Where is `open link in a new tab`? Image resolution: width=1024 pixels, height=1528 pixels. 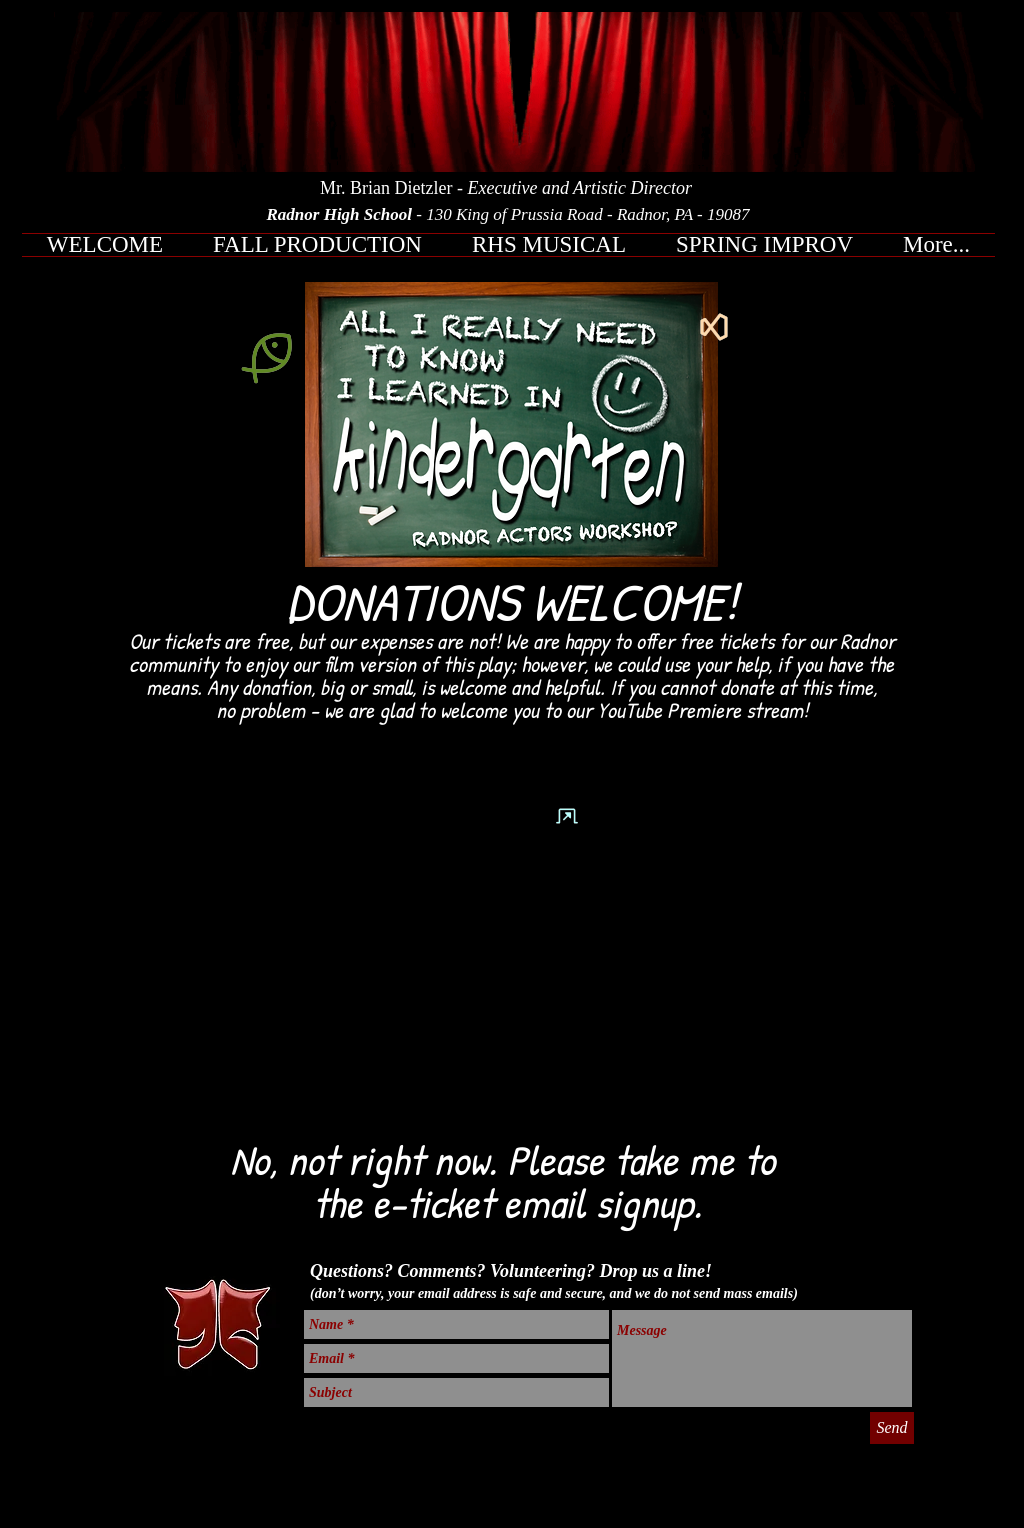 open link in a new tab is located at coordinates (567, 816).